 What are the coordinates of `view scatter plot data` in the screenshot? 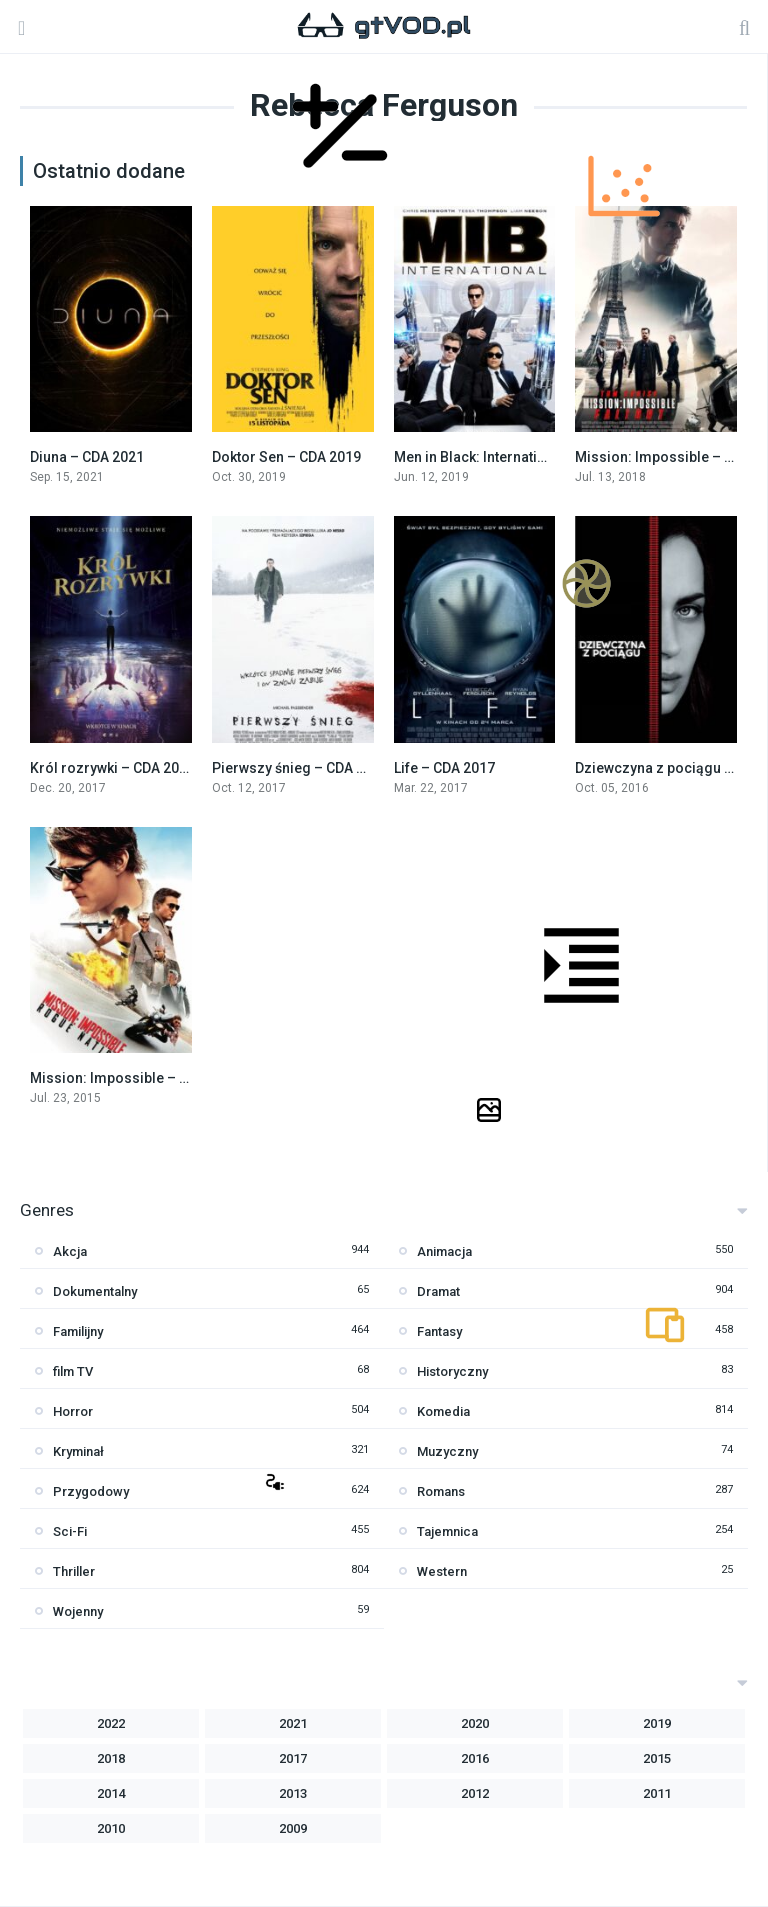 It's located at (624, 186).